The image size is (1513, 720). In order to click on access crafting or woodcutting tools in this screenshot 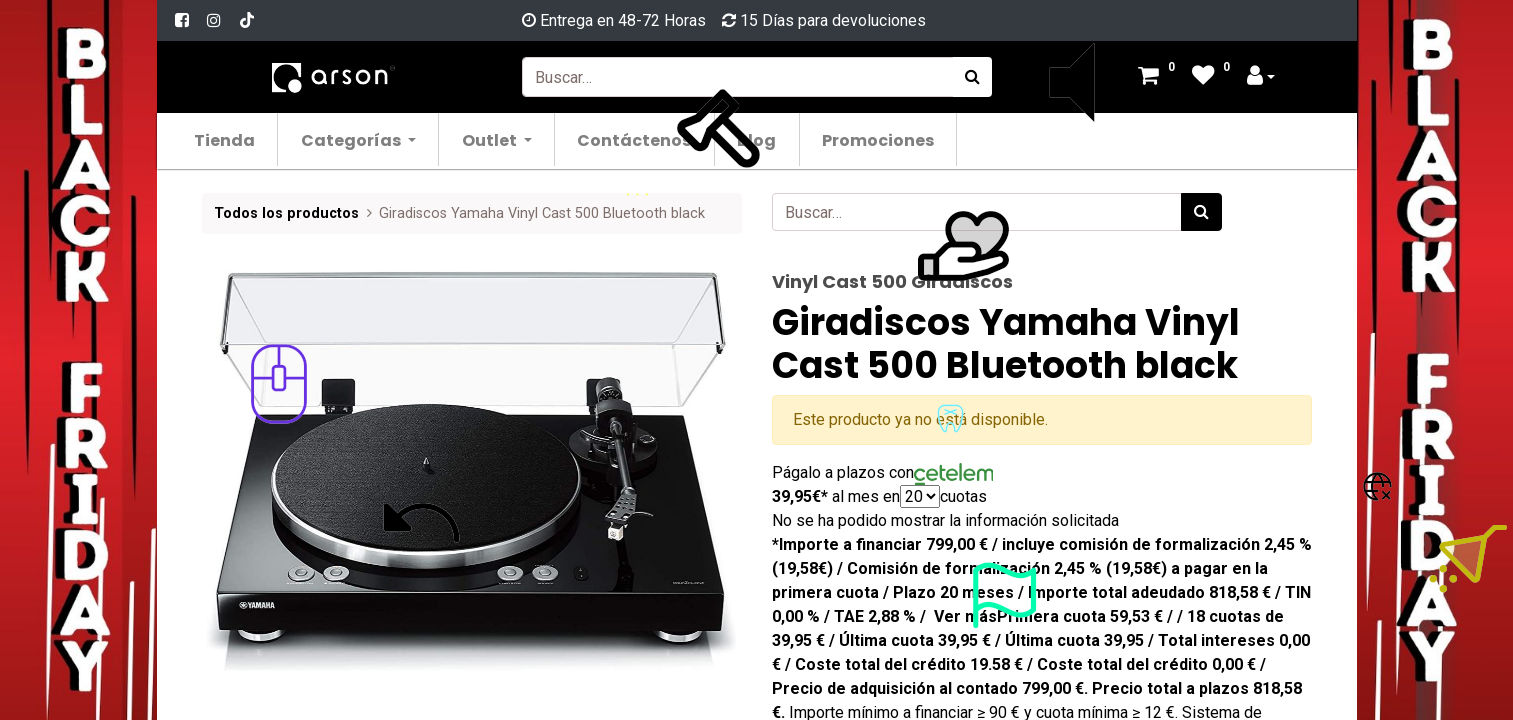, I will do `click(718, 130)`.